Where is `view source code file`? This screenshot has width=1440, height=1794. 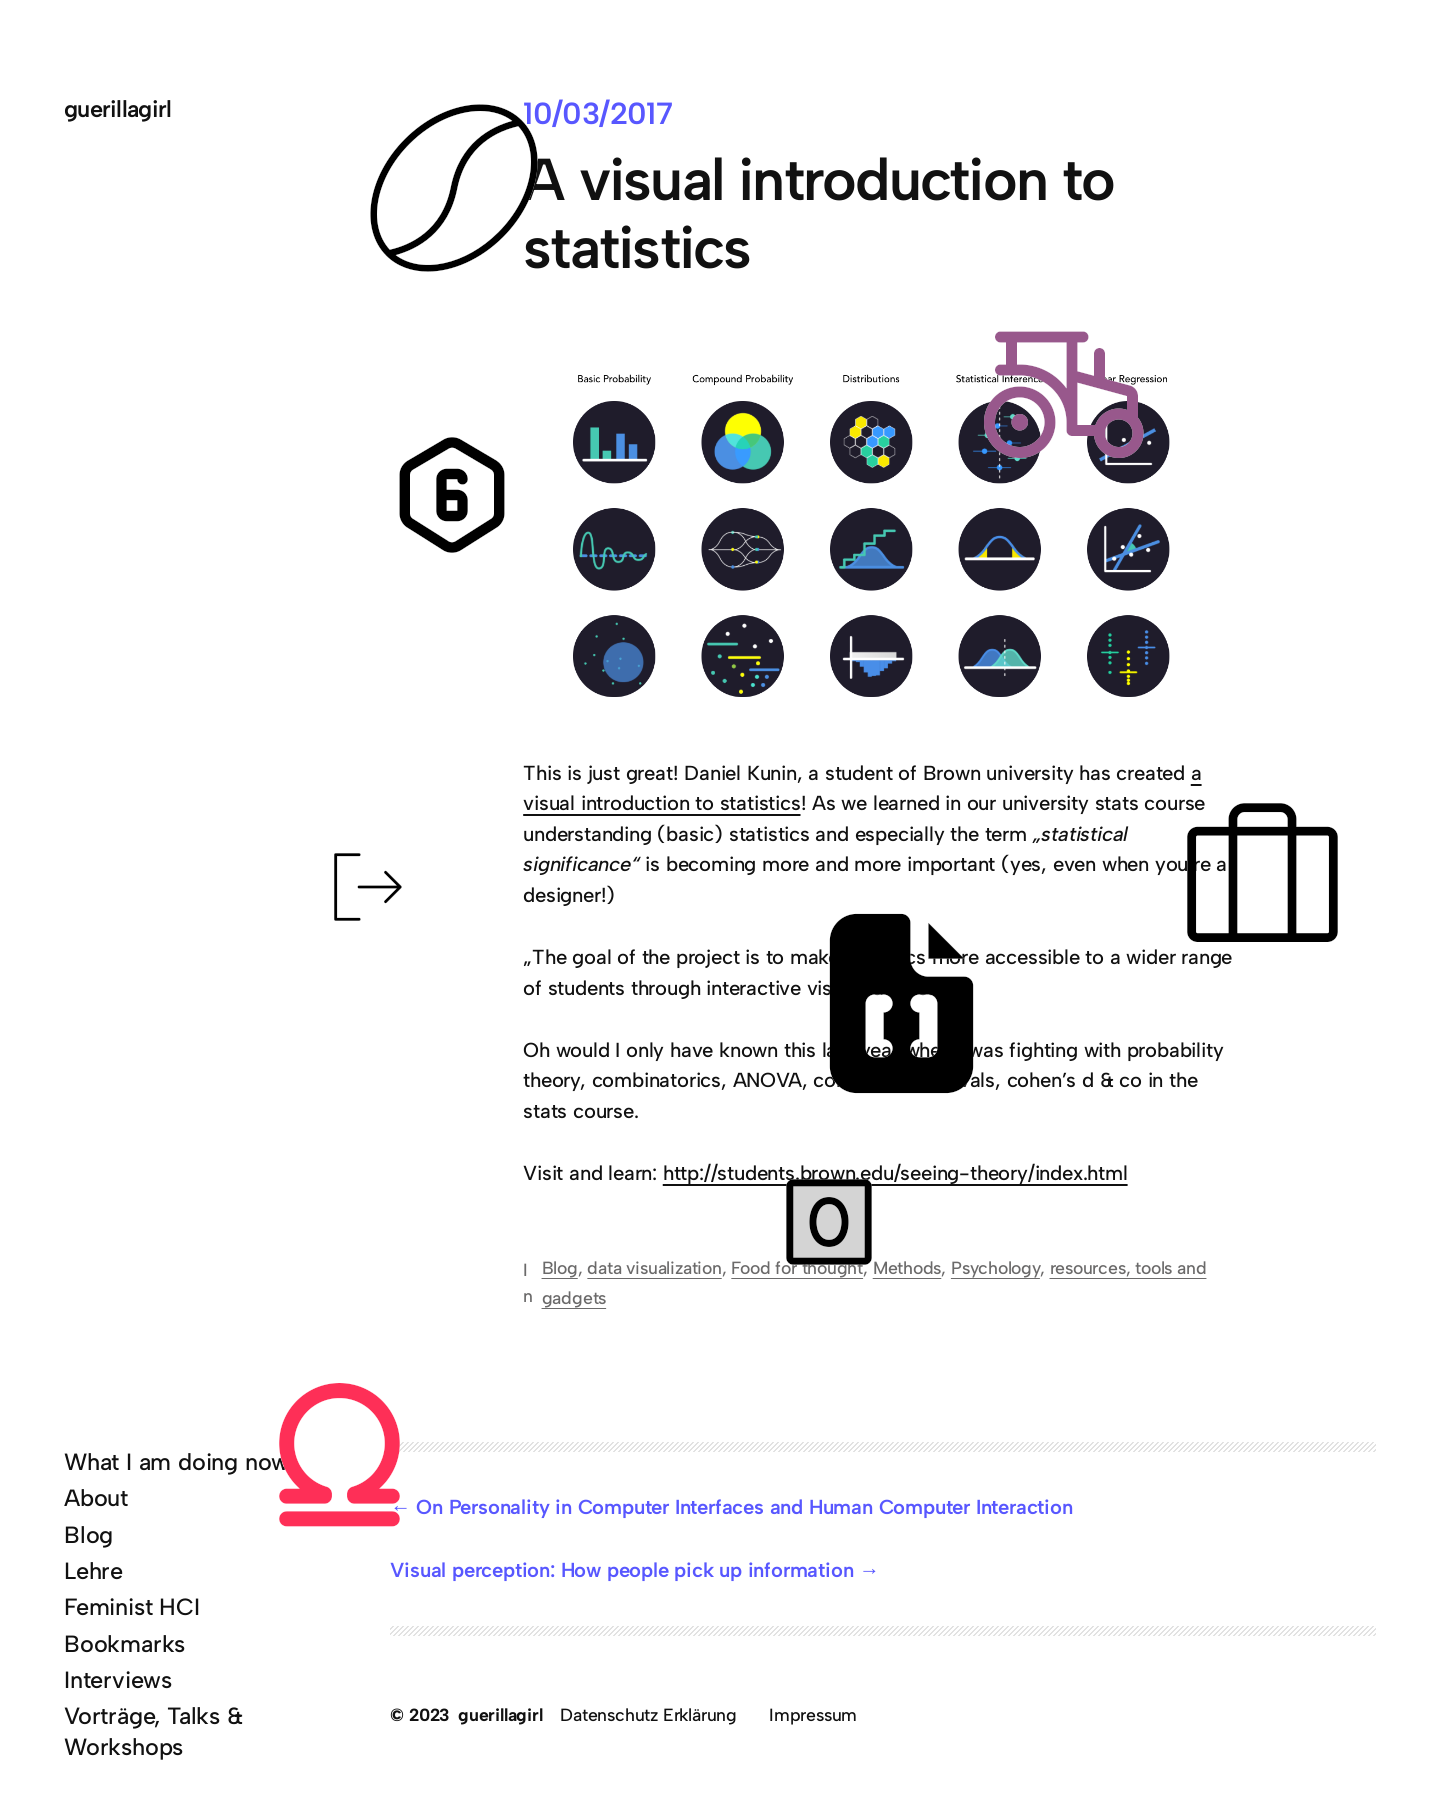 view source code file is located at coordinates (901, 1003).